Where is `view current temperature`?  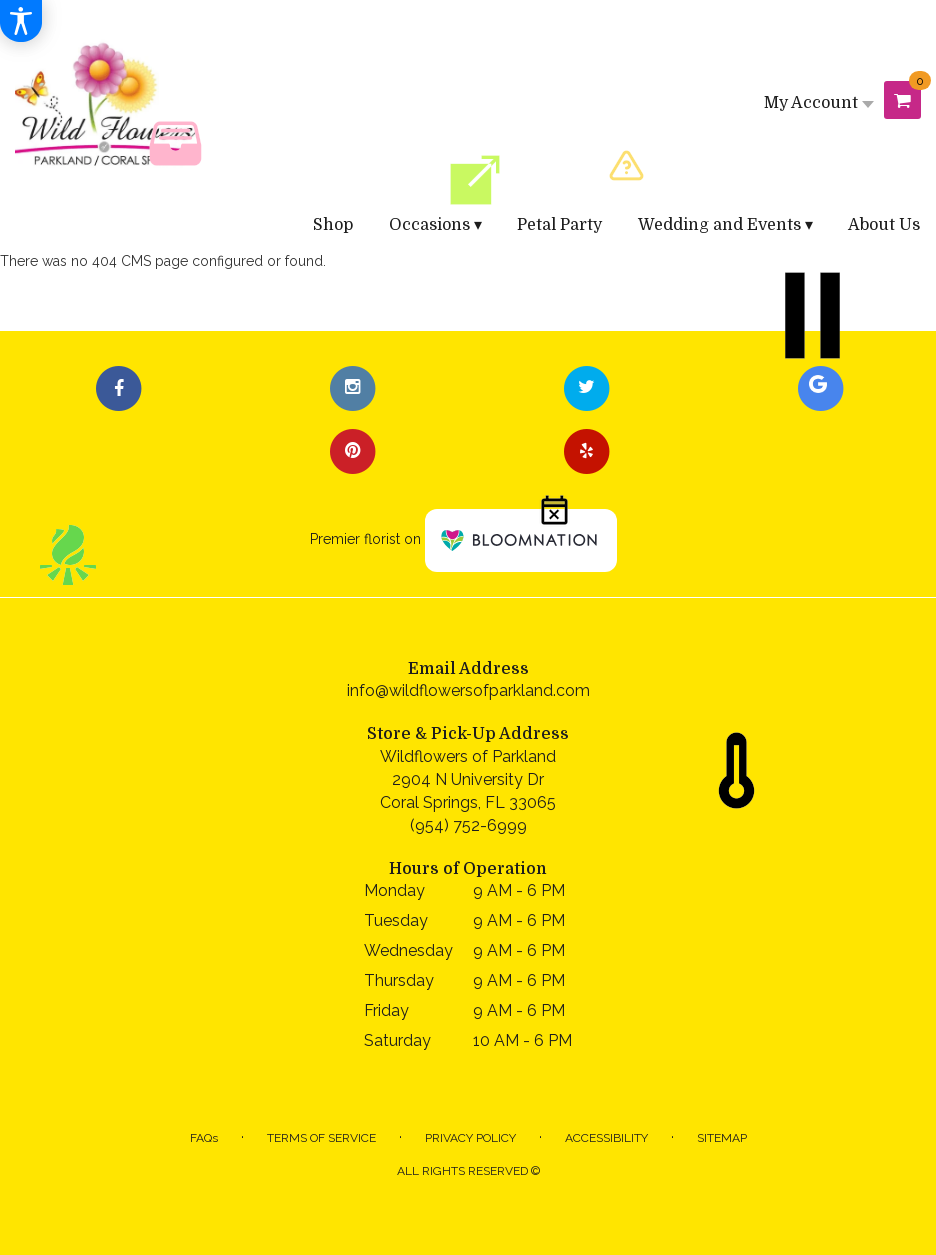
view current temperature is located at coordinates (736, 770).